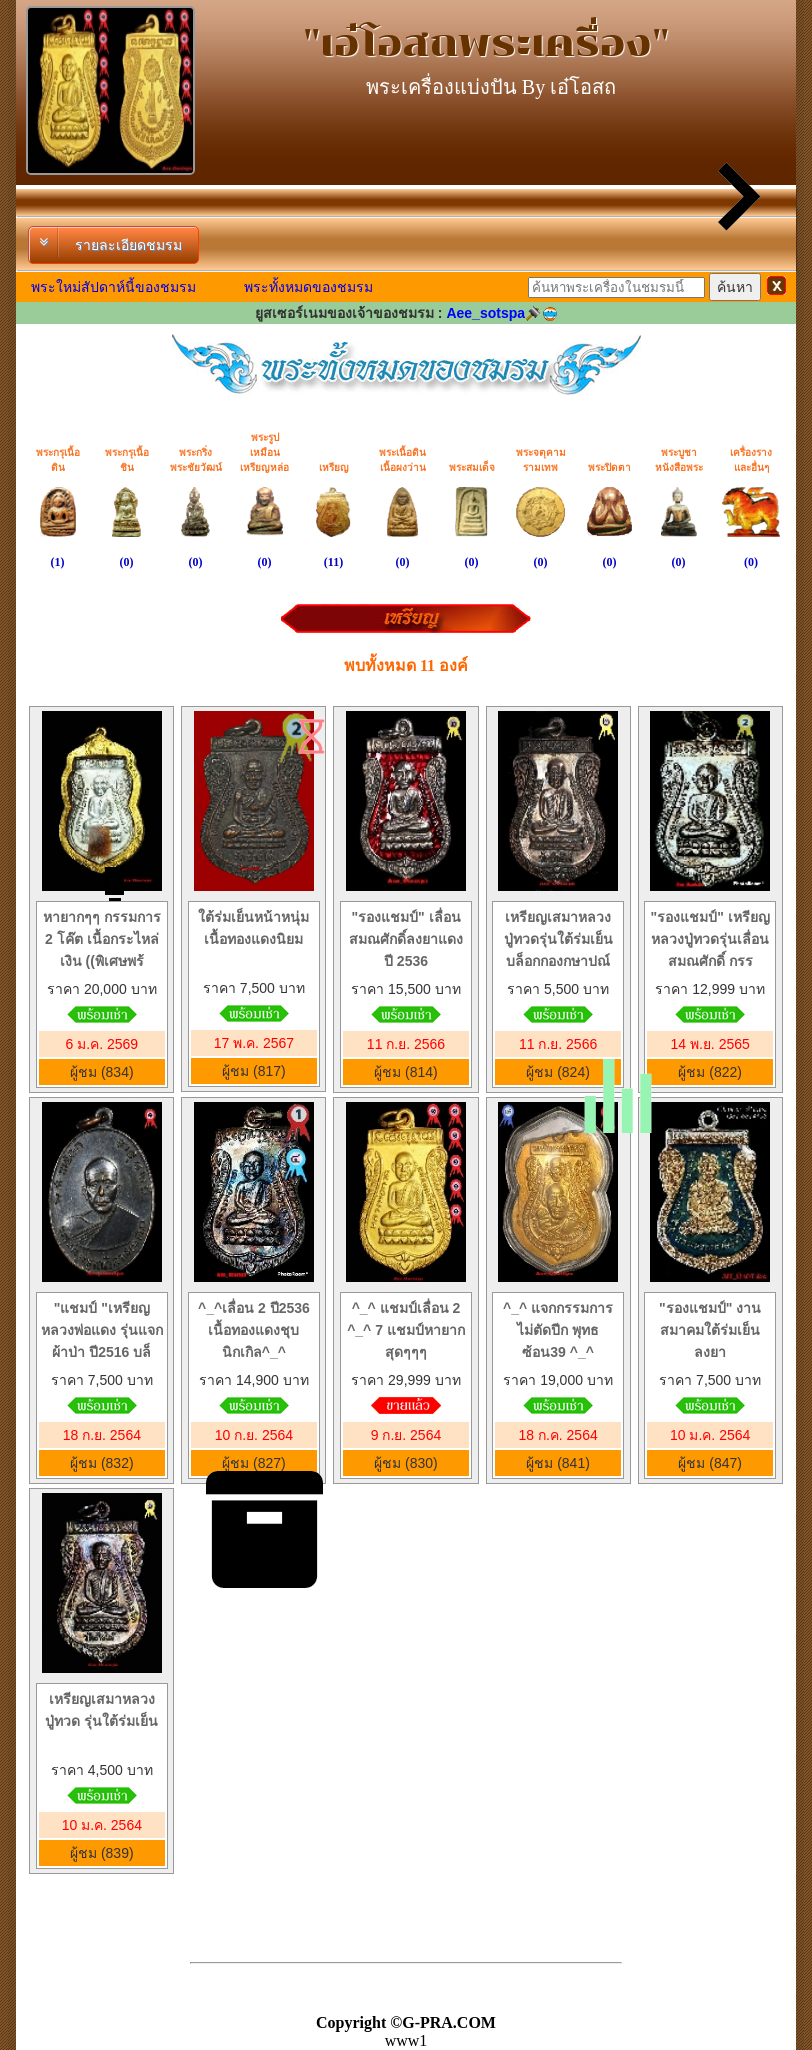  What do you see at coordinates (618, 1096) in the screenshot?
I see `view analytics or statistics` at bounding box center [618, 1096].